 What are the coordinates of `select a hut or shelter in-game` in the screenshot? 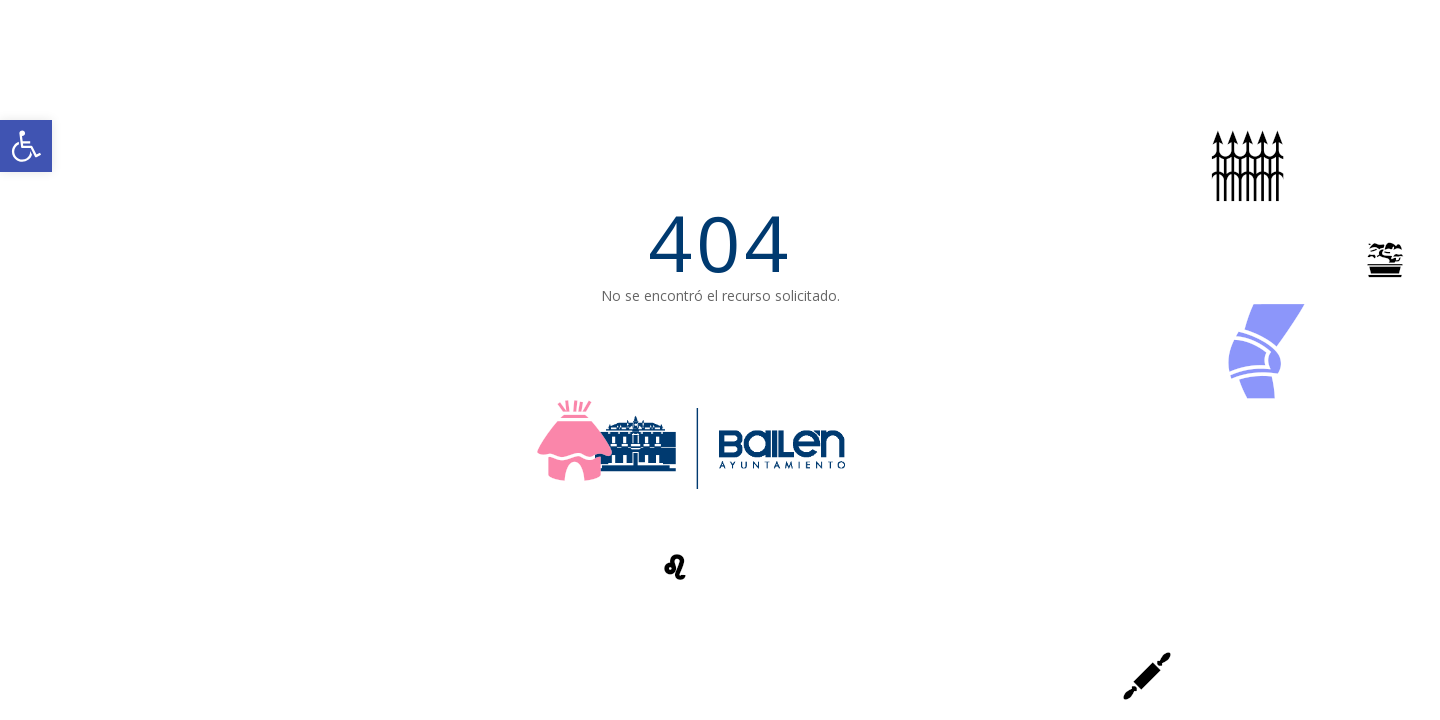 It's located at (574, 440).